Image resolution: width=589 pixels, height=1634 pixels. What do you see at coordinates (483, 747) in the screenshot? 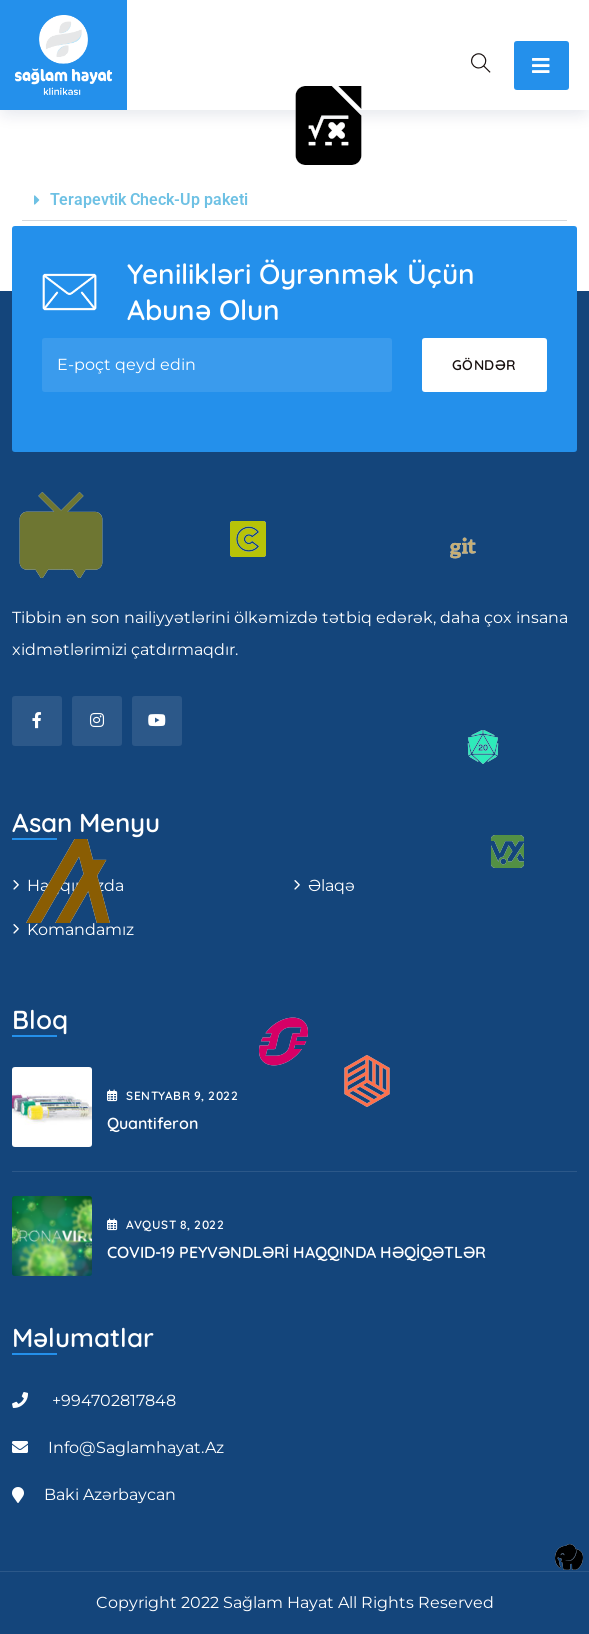
I see `open Roll20 virtual tabletop platform` at bounding box center [483, 747].